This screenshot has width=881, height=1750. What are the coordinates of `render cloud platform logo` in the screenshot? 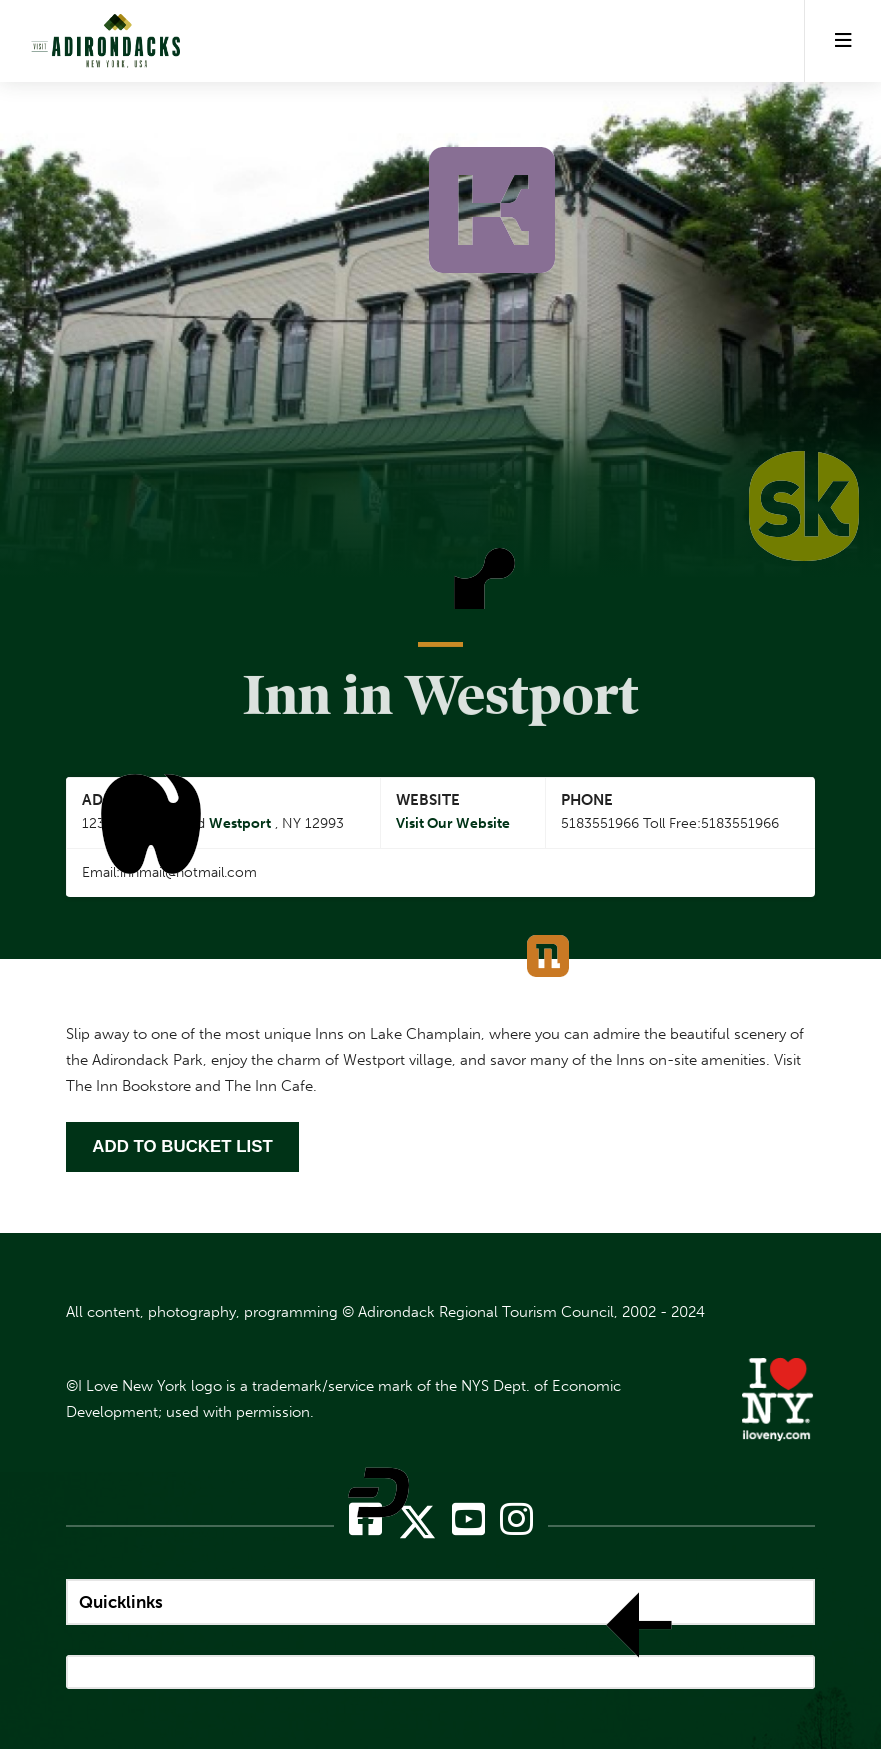 It's located at (484, 578).